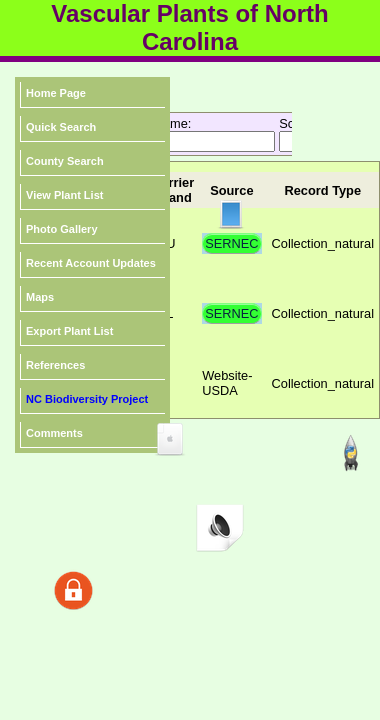 This screenshot has height=720, width=380. What do you see at coordinates (220, 529) in the screenshot?
I see `a sound clipping or audio snippet file` at bounding box center [220, 529].